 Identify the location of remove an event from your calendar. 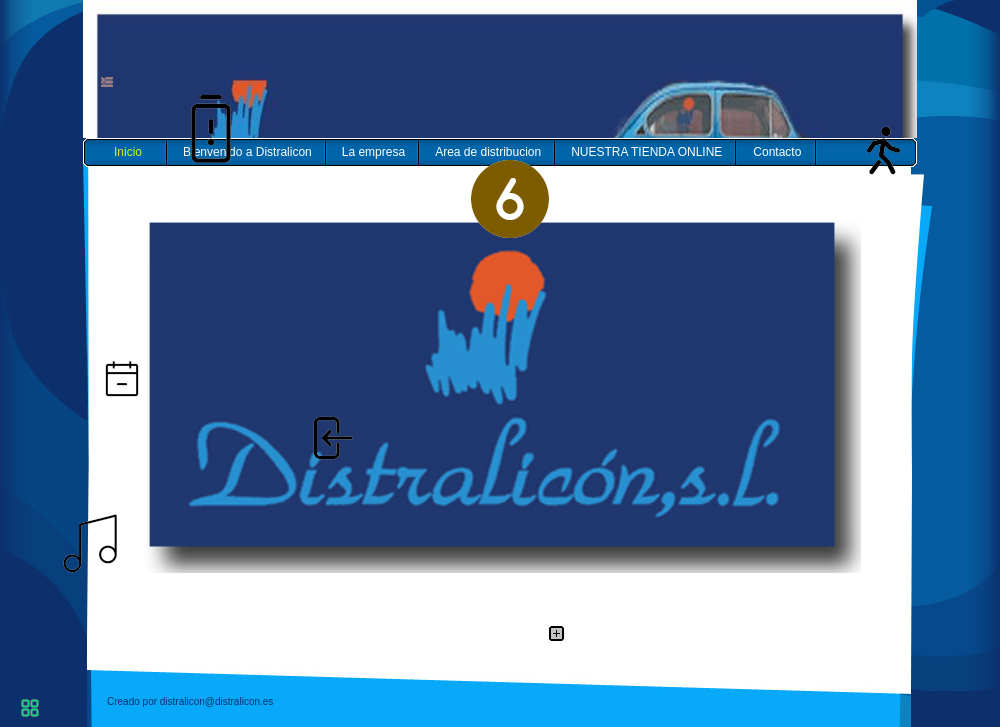
(122, 380).